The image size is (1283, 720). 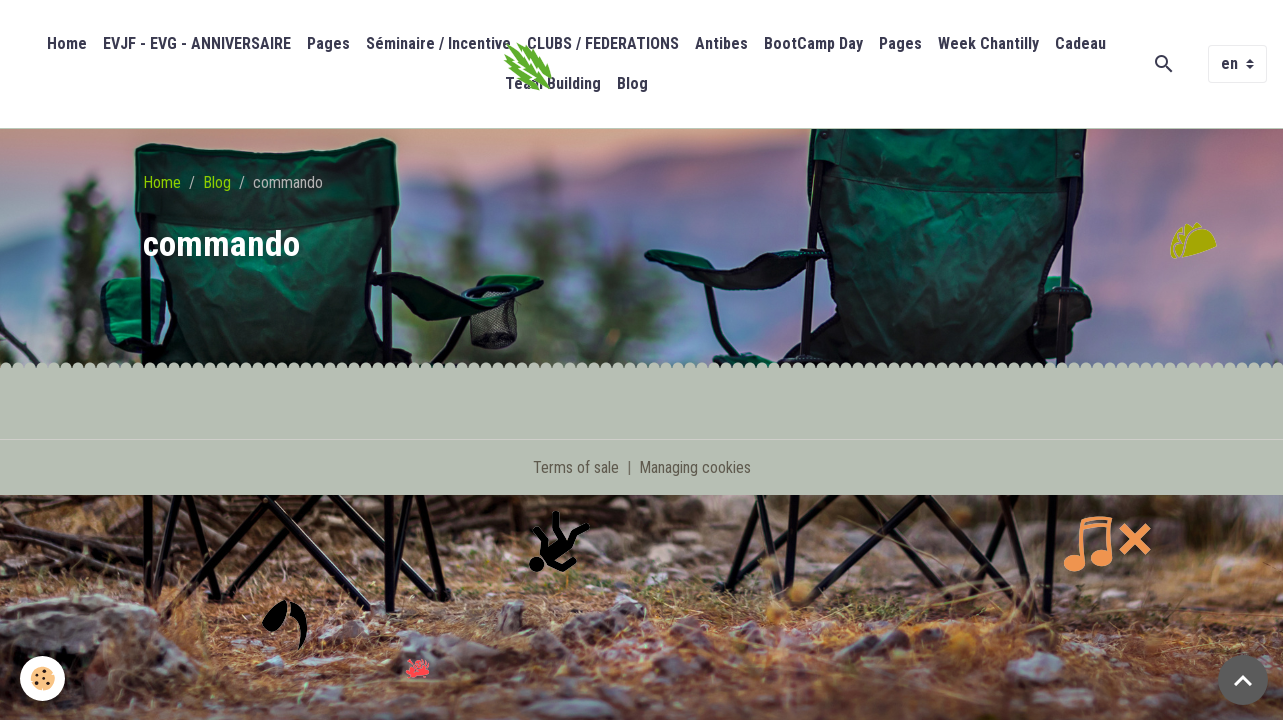 What do you see at coordinates (1193, 240) in the screenshot?
I see `browse mexican food options` at bounding box center [1193, 240].